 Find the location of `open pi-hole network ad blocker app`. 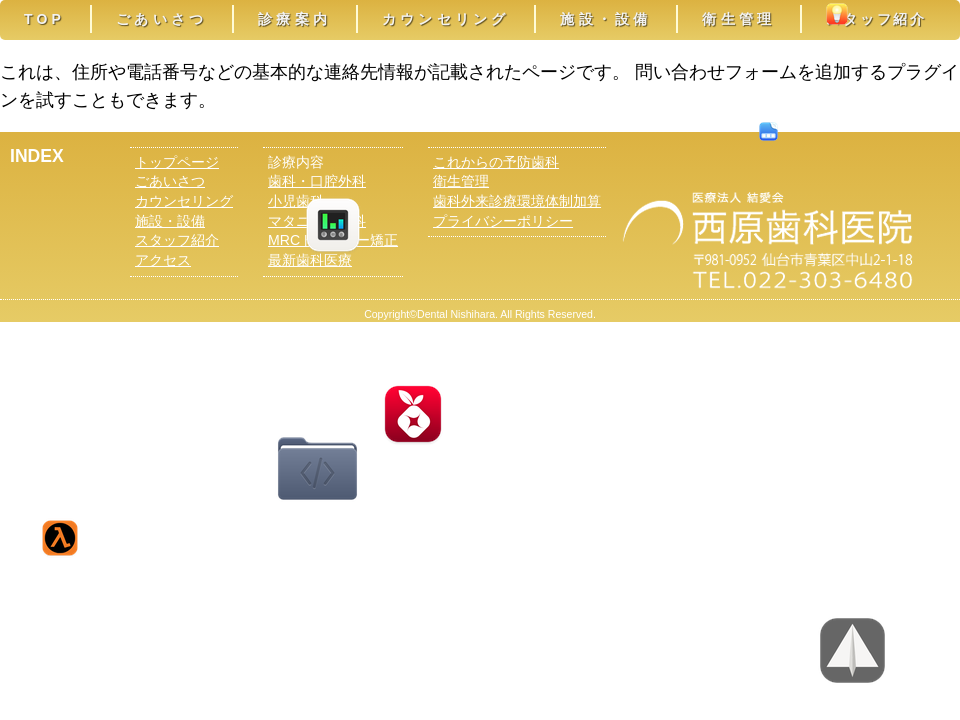

open pi-hole network ad blocker app is located at coordinates (413, 414).